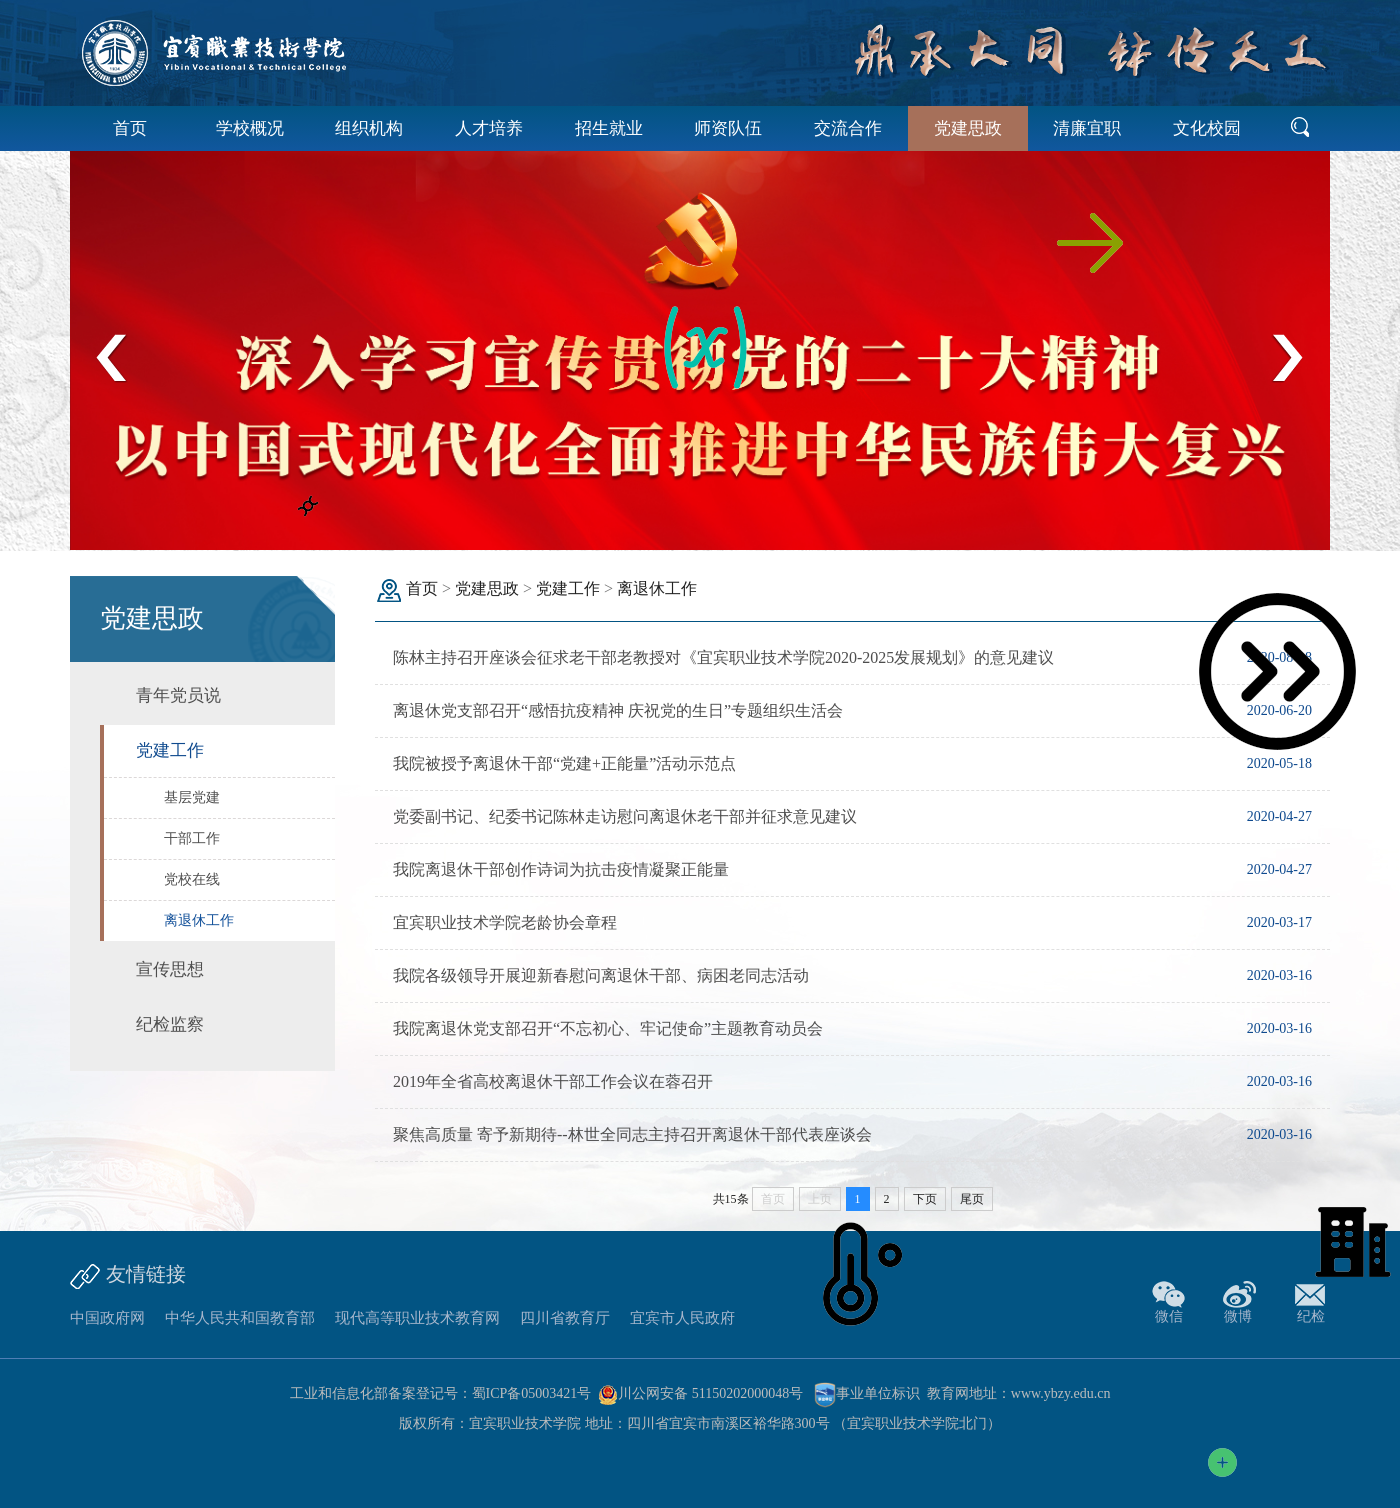 The image size is (1400, 1508). Describe the element at coordinates (1090, 243) in the screenshot. I see `navigate to the next item or page` at that location.